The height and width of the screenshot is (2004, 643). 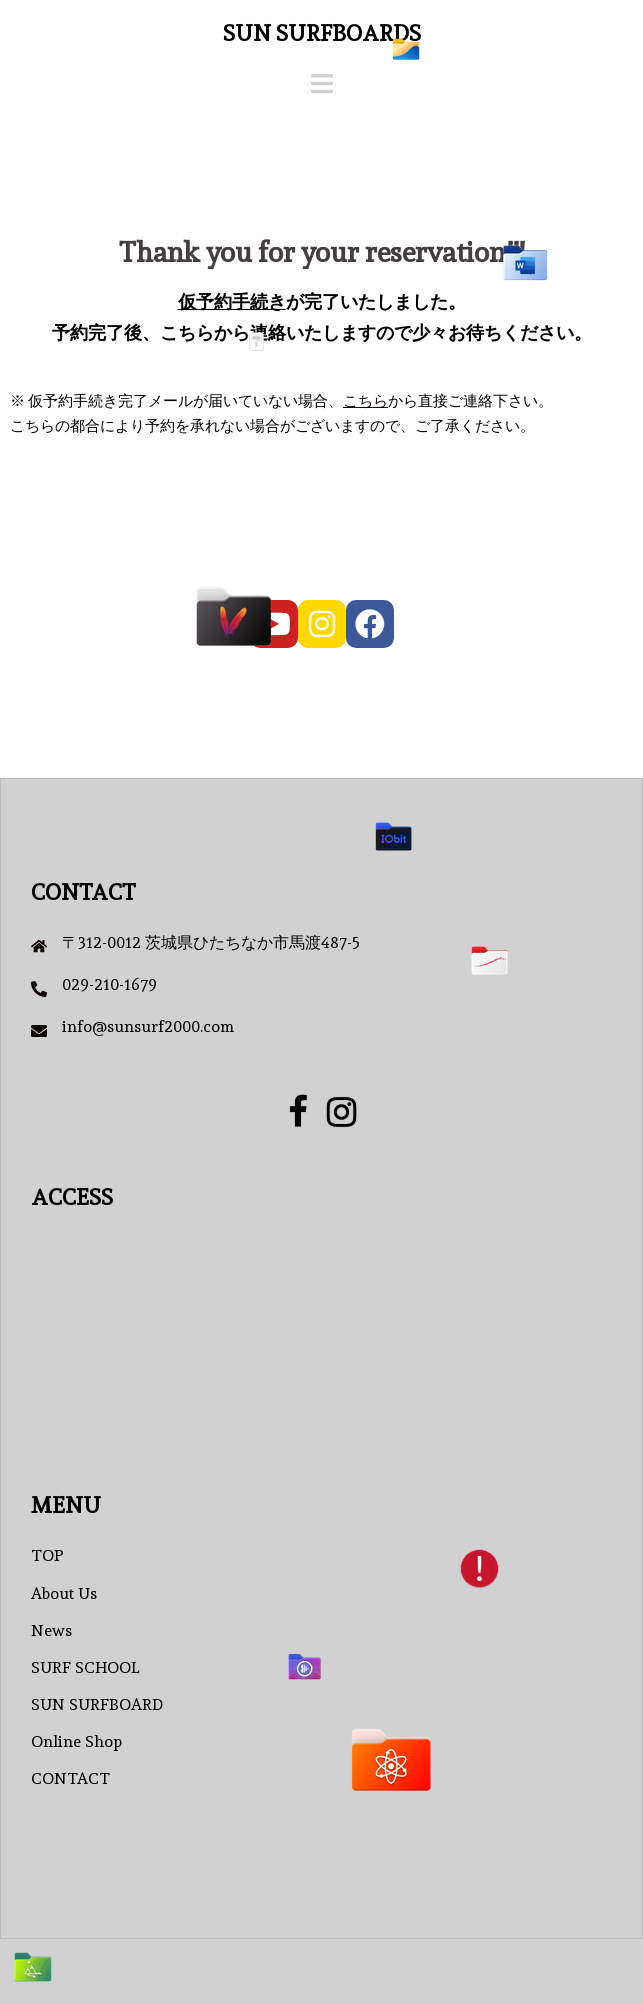 What do you see at coordinates (406, 50) in the screenshot?
I see `open your files folder` at bounding box center [406, 50].